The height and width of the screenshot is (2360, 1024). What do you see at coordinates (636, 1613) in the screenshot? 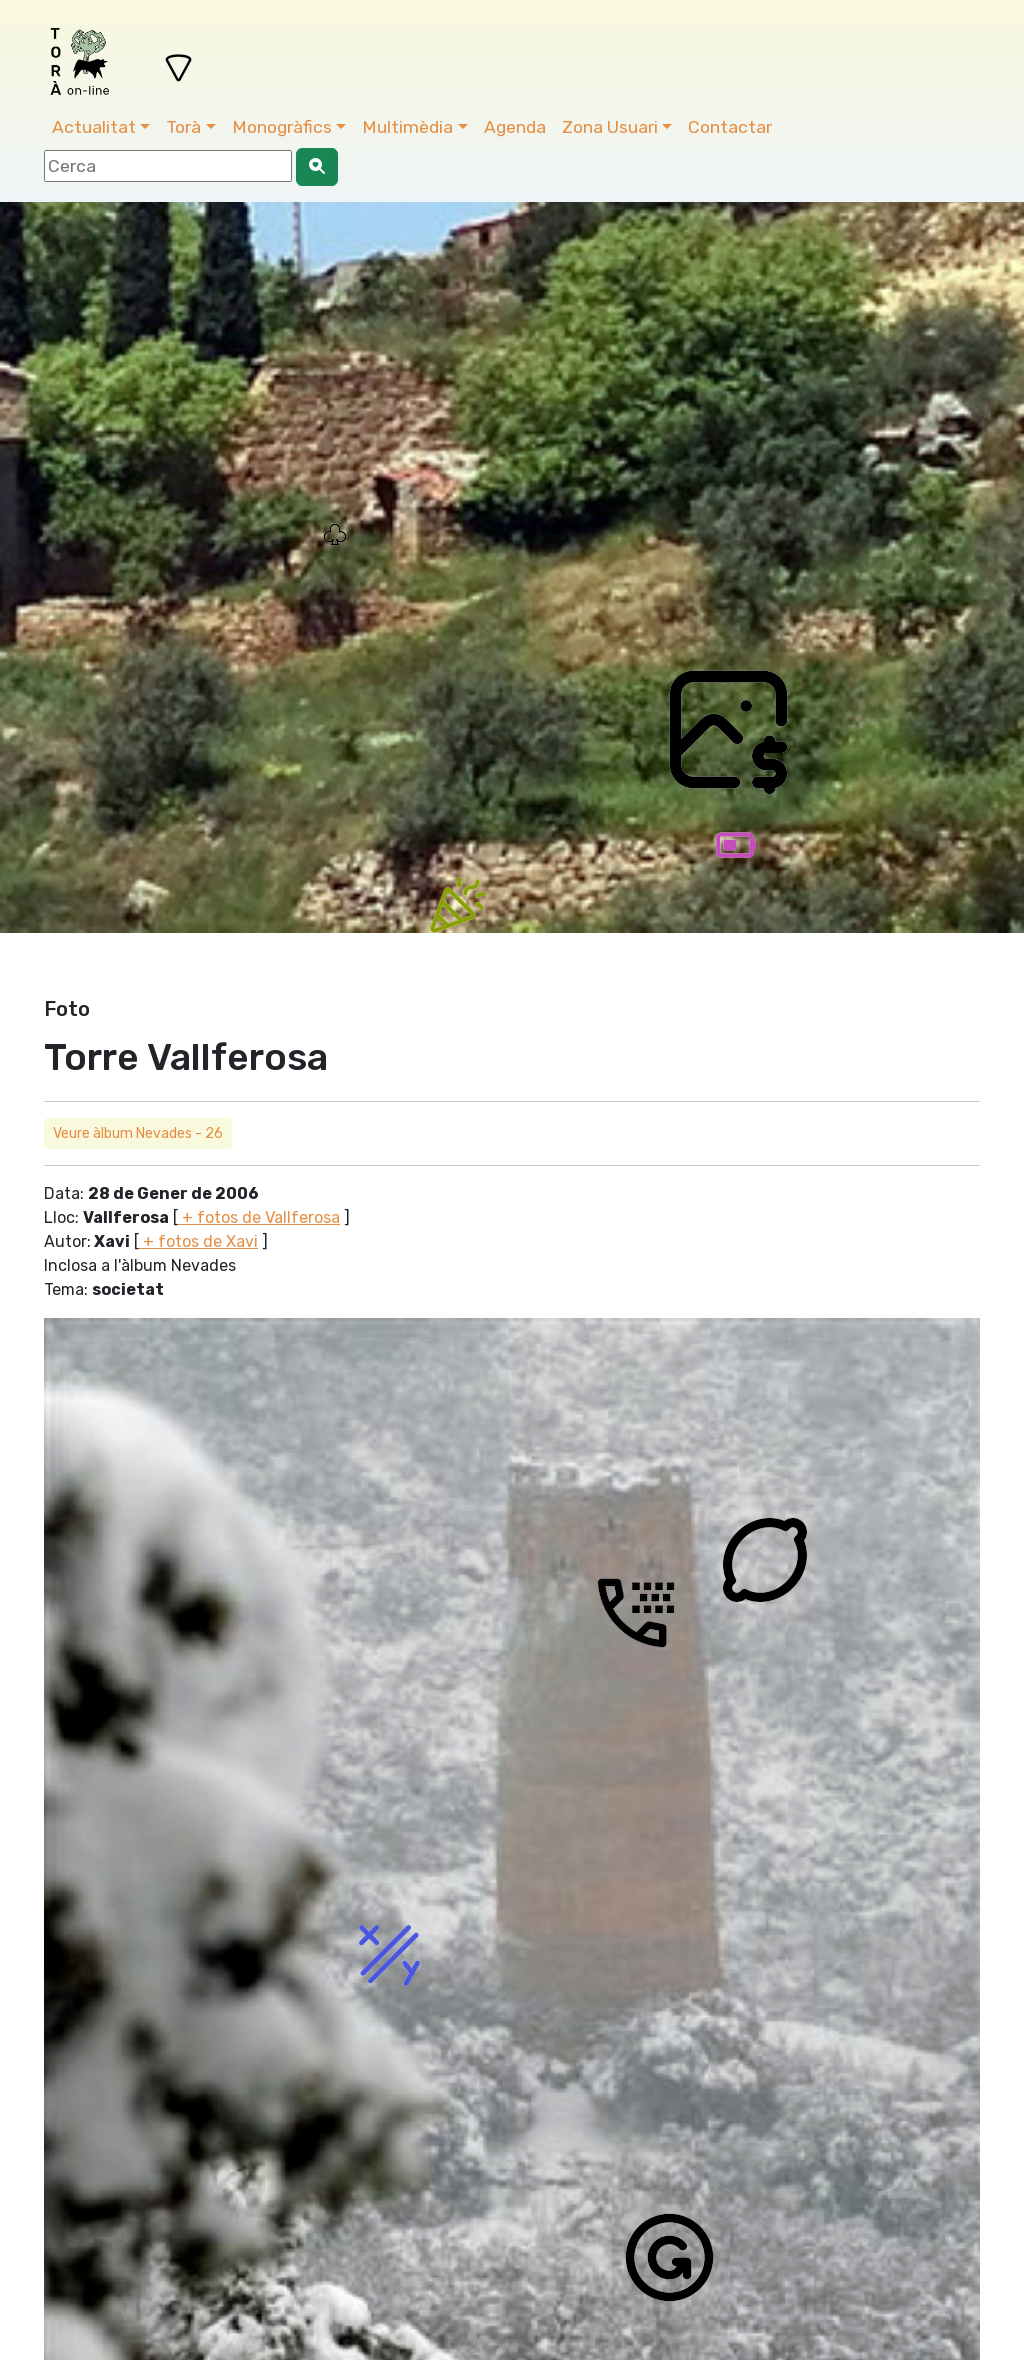
I see `access TTY/TDD accessibility calling features` at bounding box center [636, 1613].